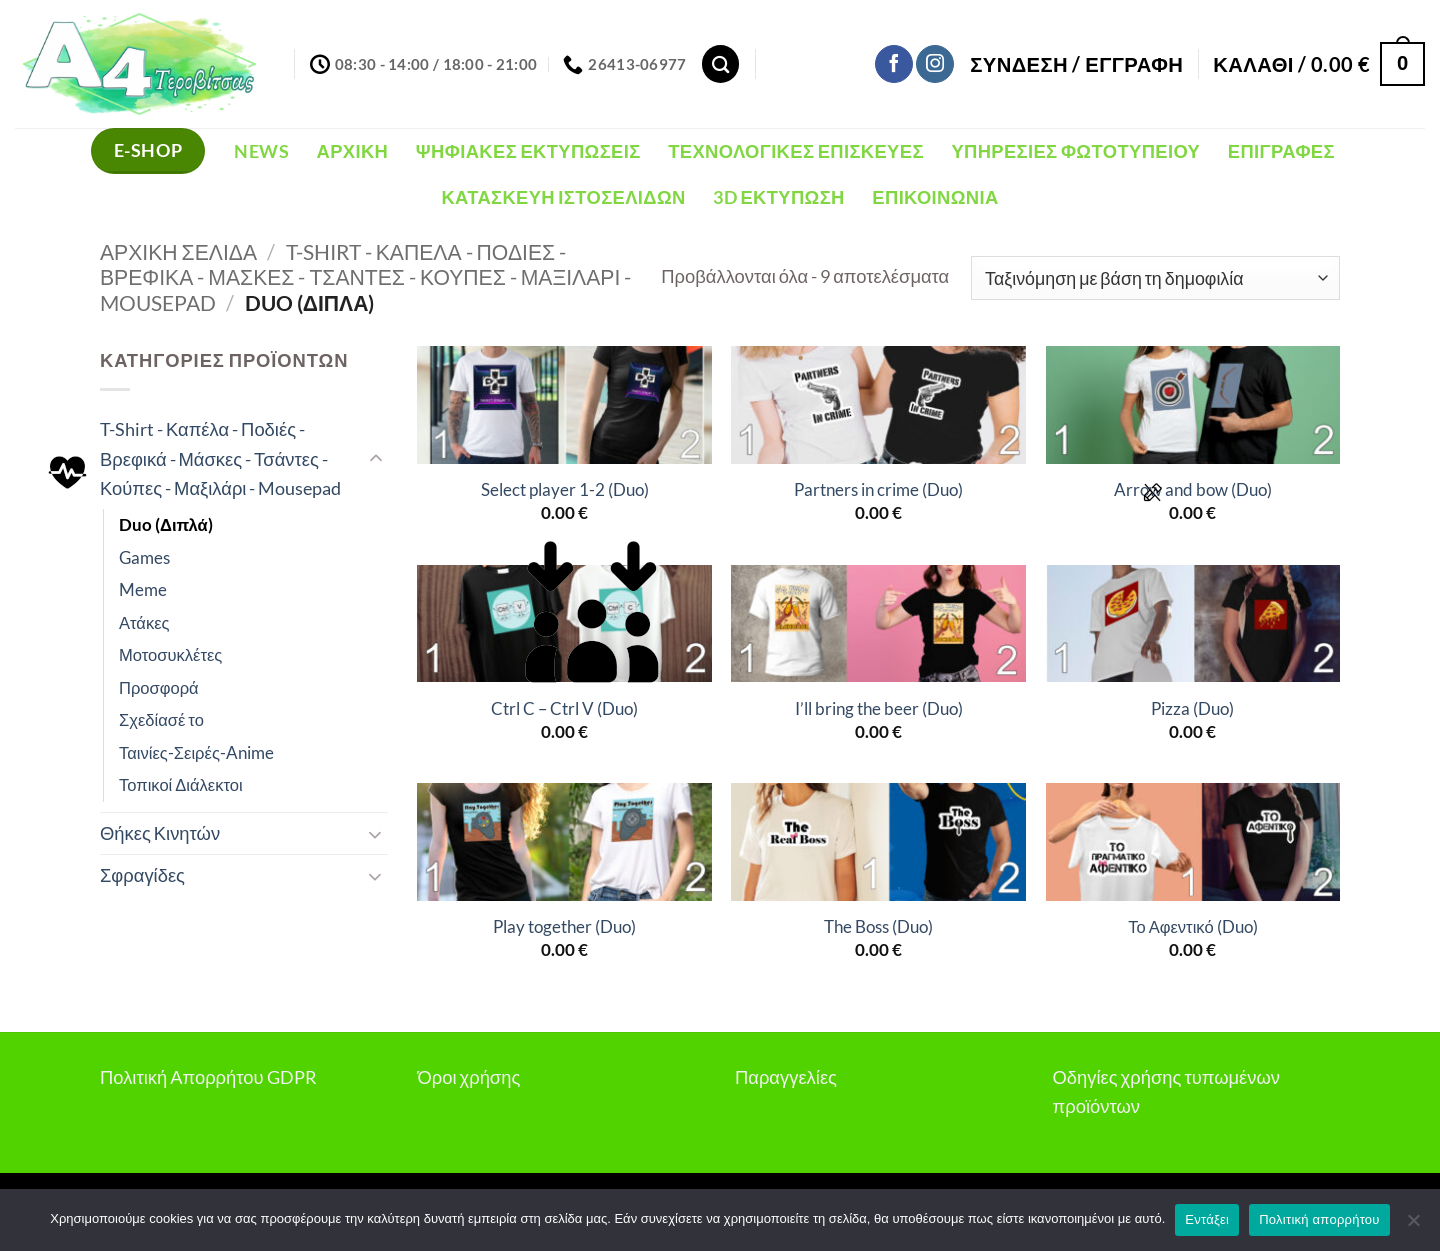  What do you see at coordinates (67, 472) in the screenshot?
I see `view fitness or health tracking data` at bounding box center [67, 472].